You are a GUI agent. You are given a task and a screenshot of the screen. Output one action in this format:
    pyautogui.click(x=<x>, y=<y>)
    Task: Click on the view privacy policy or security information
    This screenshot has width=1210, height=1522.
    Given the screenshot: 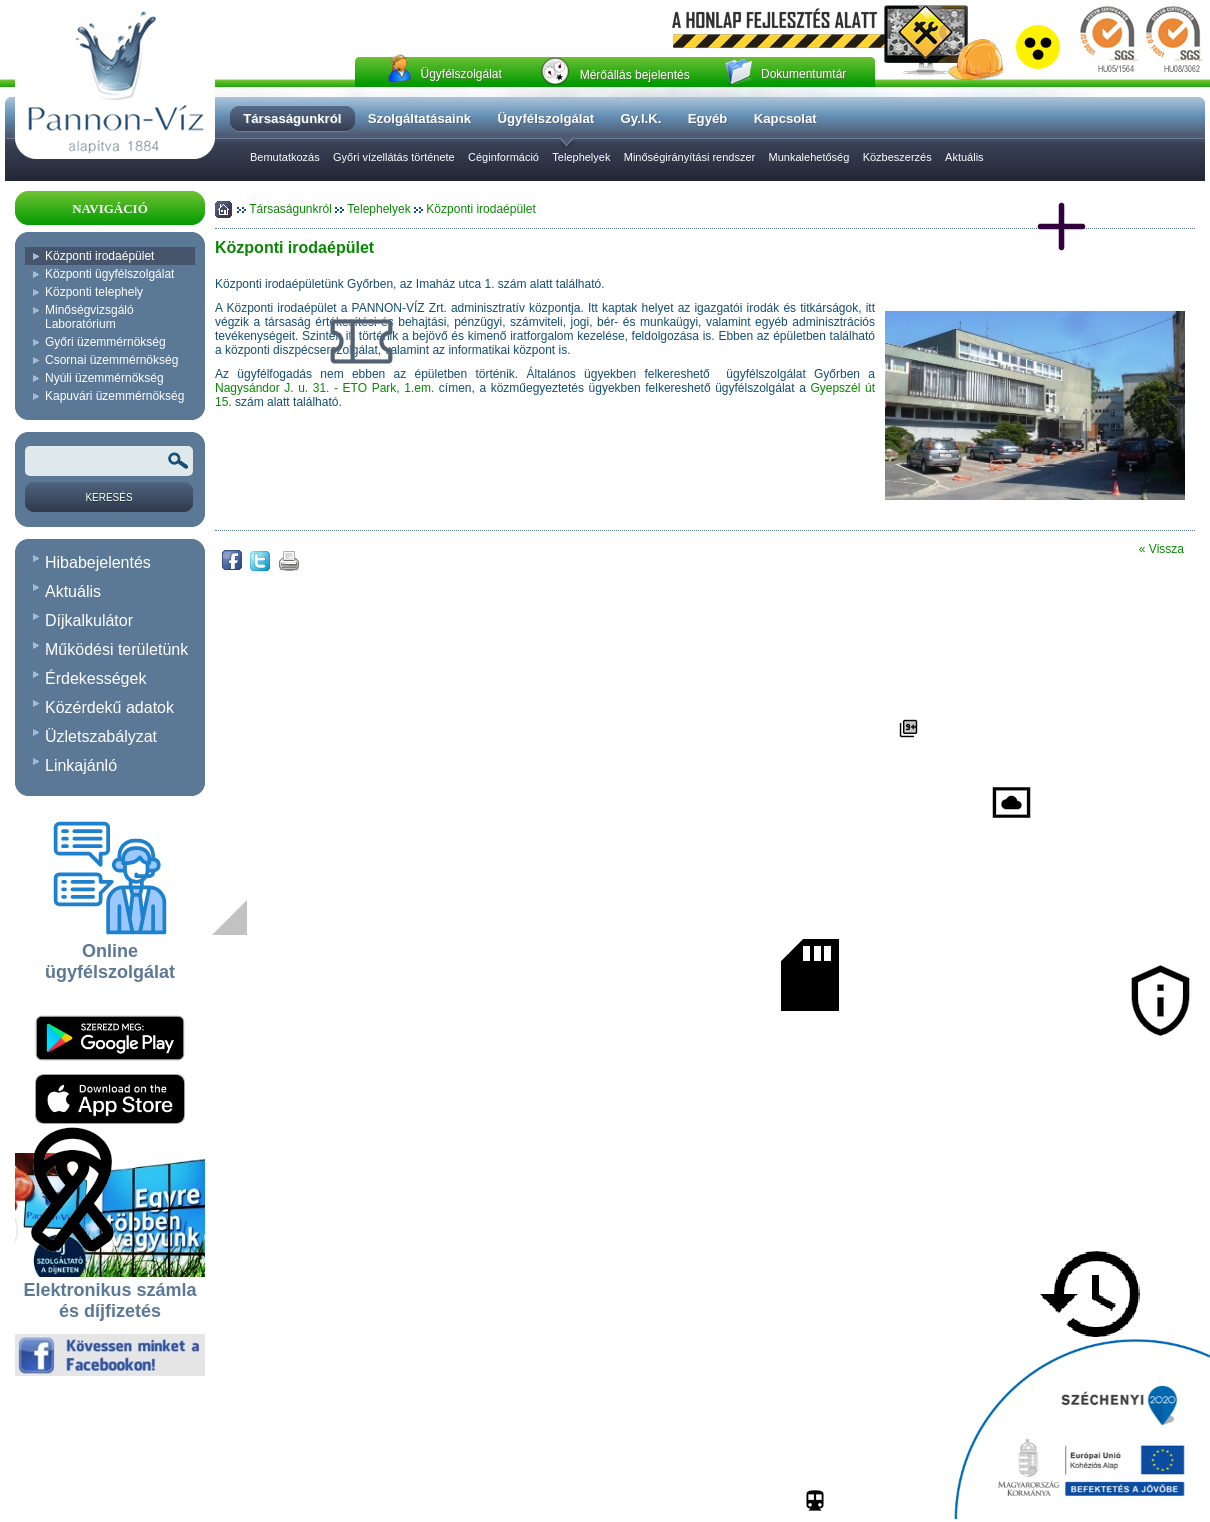 What is the action you would take?
    pyautogui.click(x=1160, y=1000)
    